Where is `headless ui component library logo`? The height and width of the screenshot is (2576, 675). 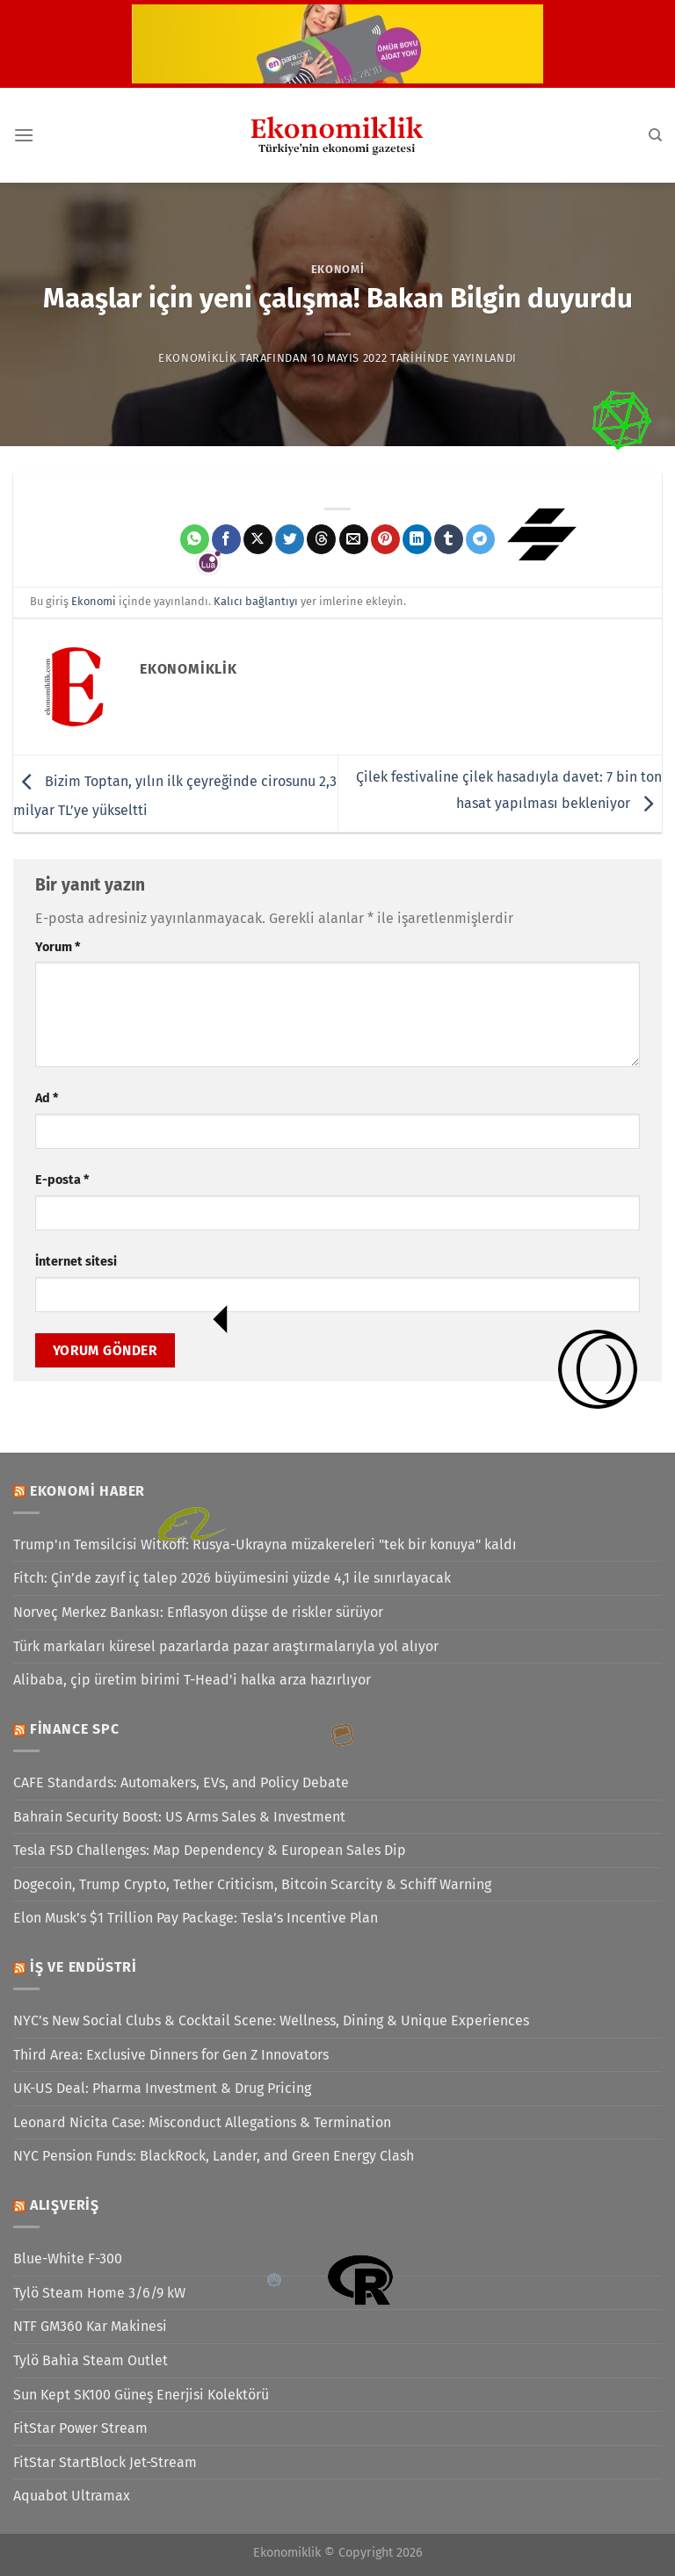
headless ui component library logo is located at coordinates (342, 1735).